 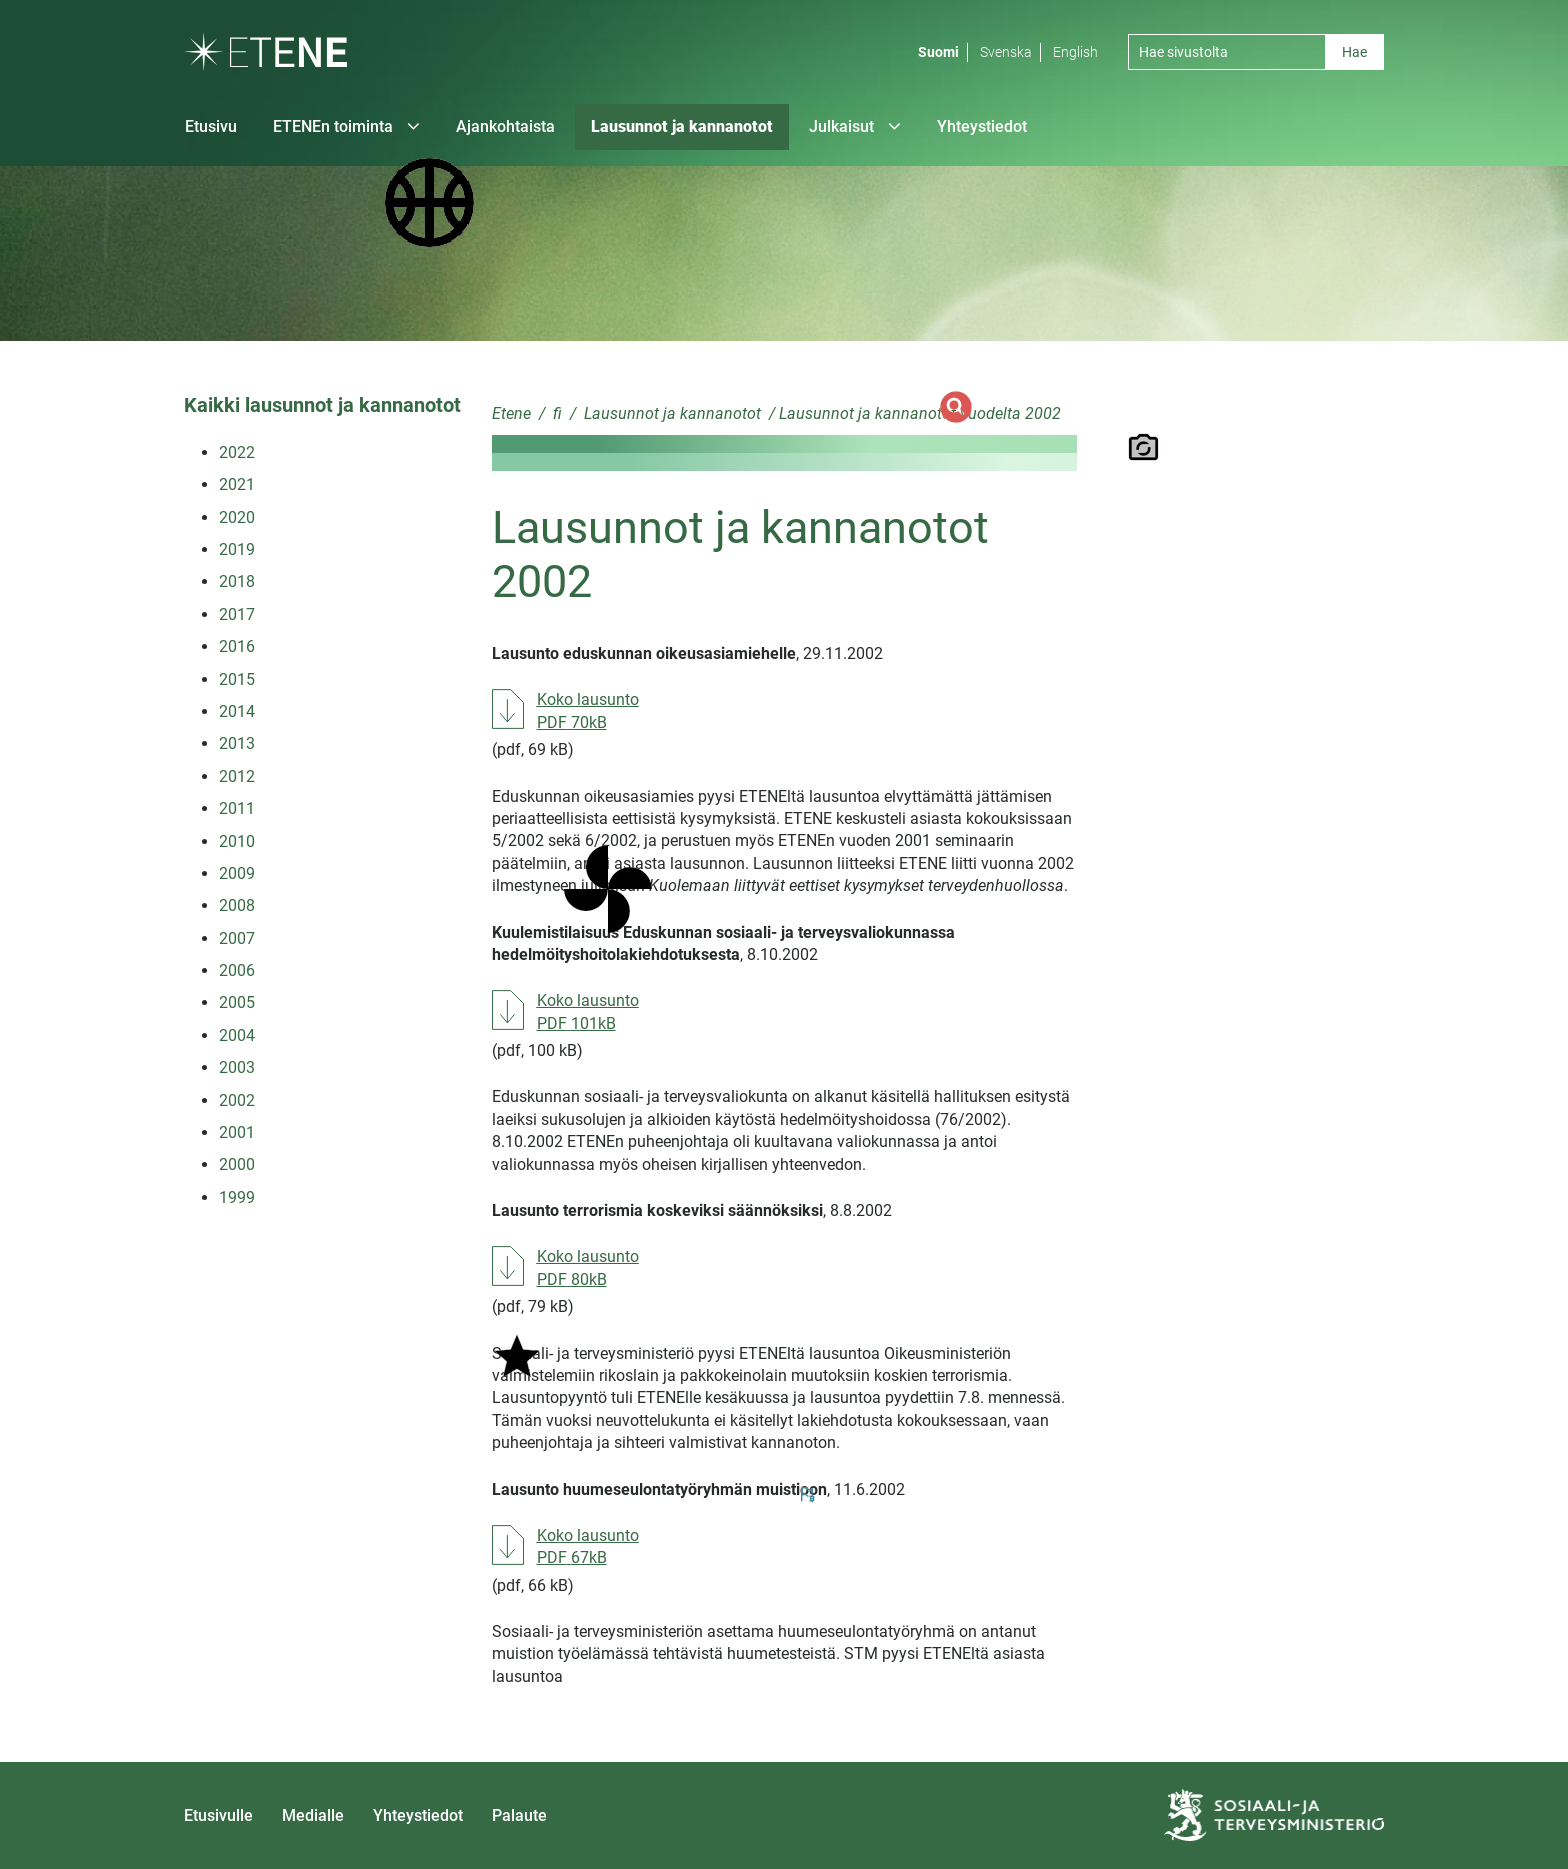 What do you see at coordinates (608, 889) in the screenshot?
I see `access toys or games section` at bounding box center [608, 889].